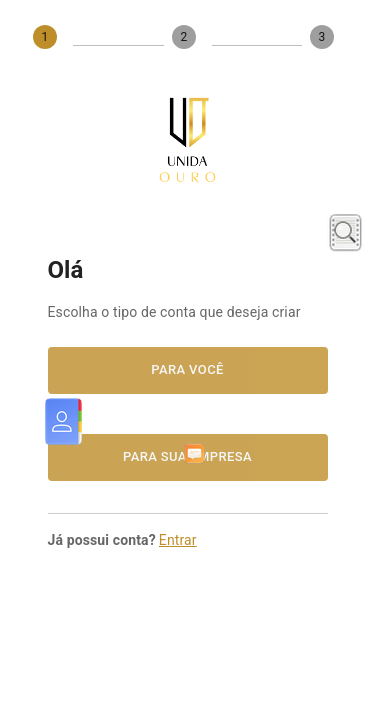 This screenshot has width=375, height=720. What do you see at coordinates (63, 421) in the screenshot?
I see `open the contacts app` at bounding box center [63, 421].